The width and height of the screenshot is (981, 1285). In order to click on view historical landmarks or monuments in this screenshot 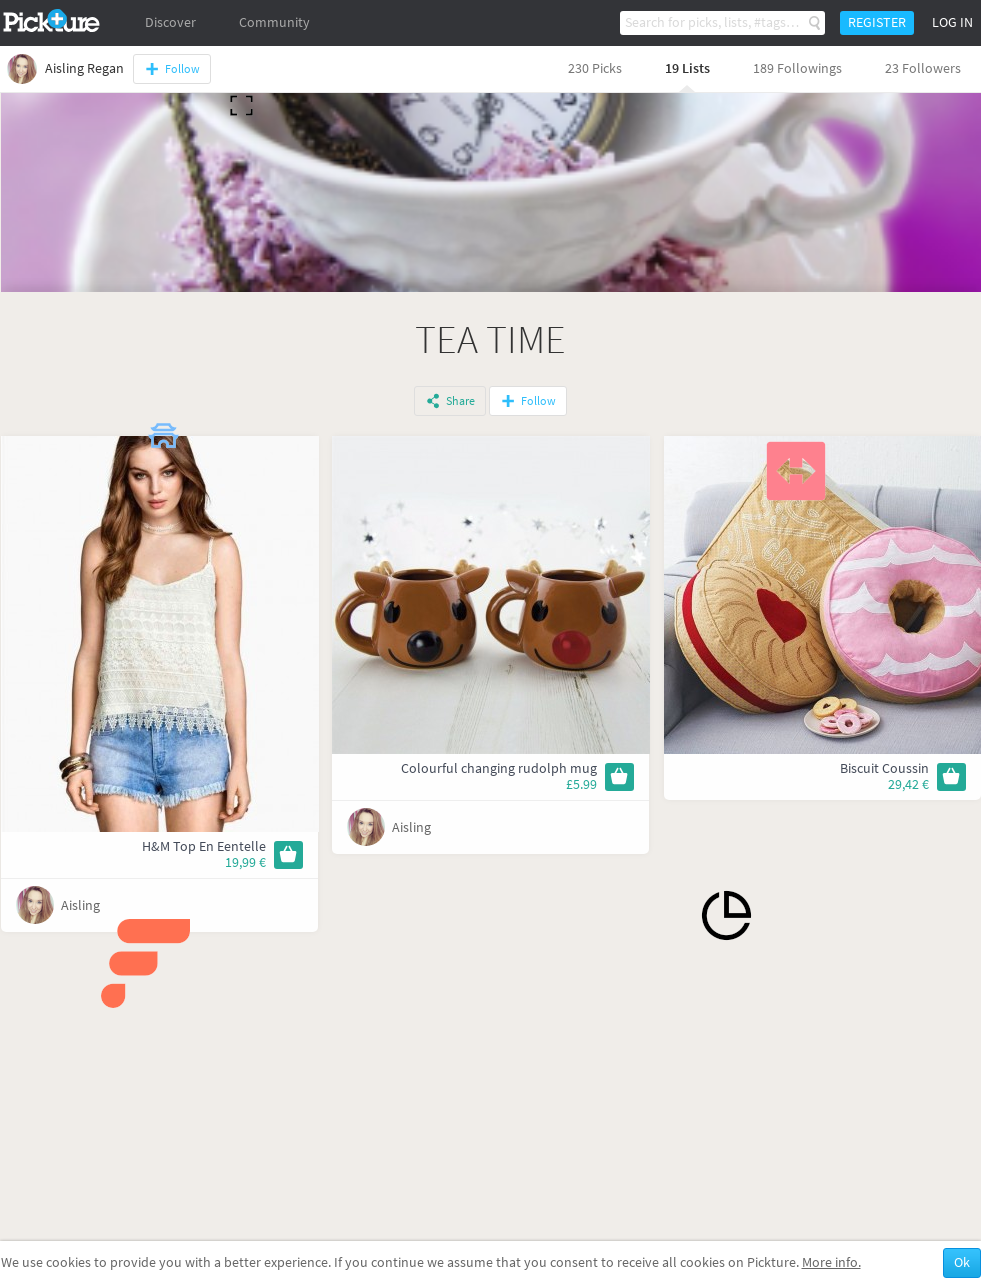, I will do `click(163, 435)`.